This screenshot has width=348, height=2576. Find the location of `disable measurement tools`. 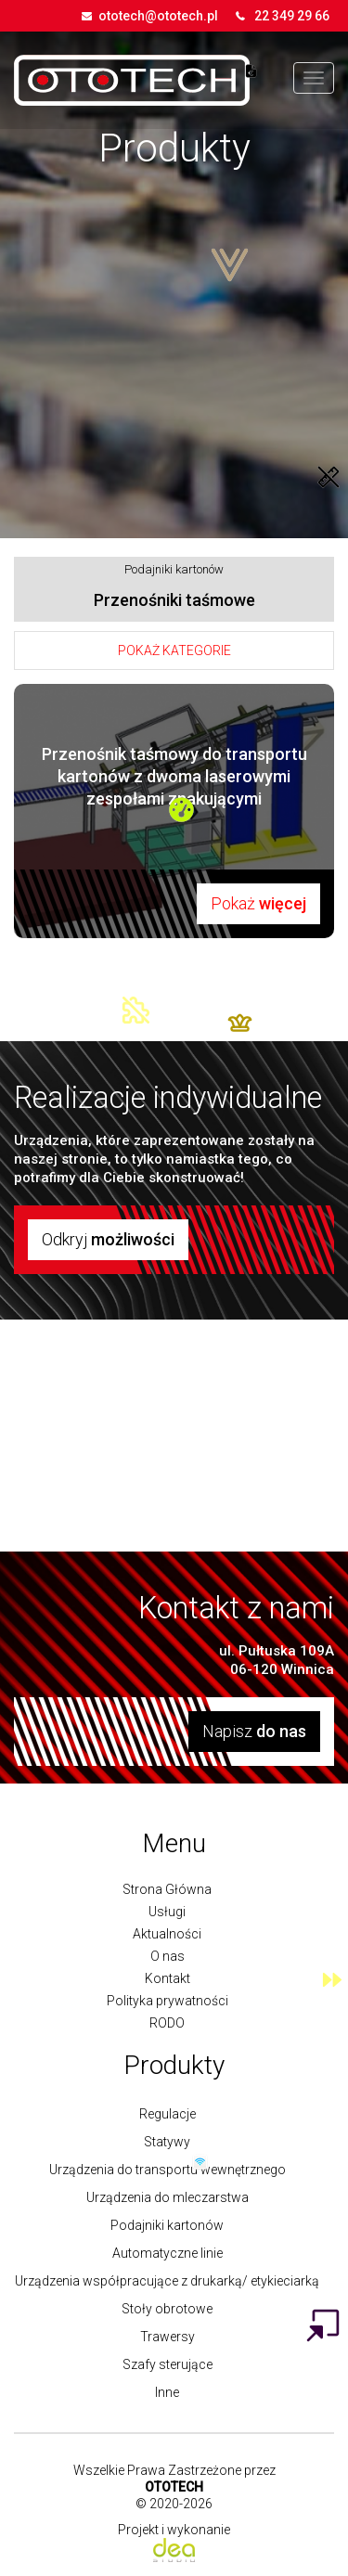

disable measurement tools is located at coordinates (329, 477).